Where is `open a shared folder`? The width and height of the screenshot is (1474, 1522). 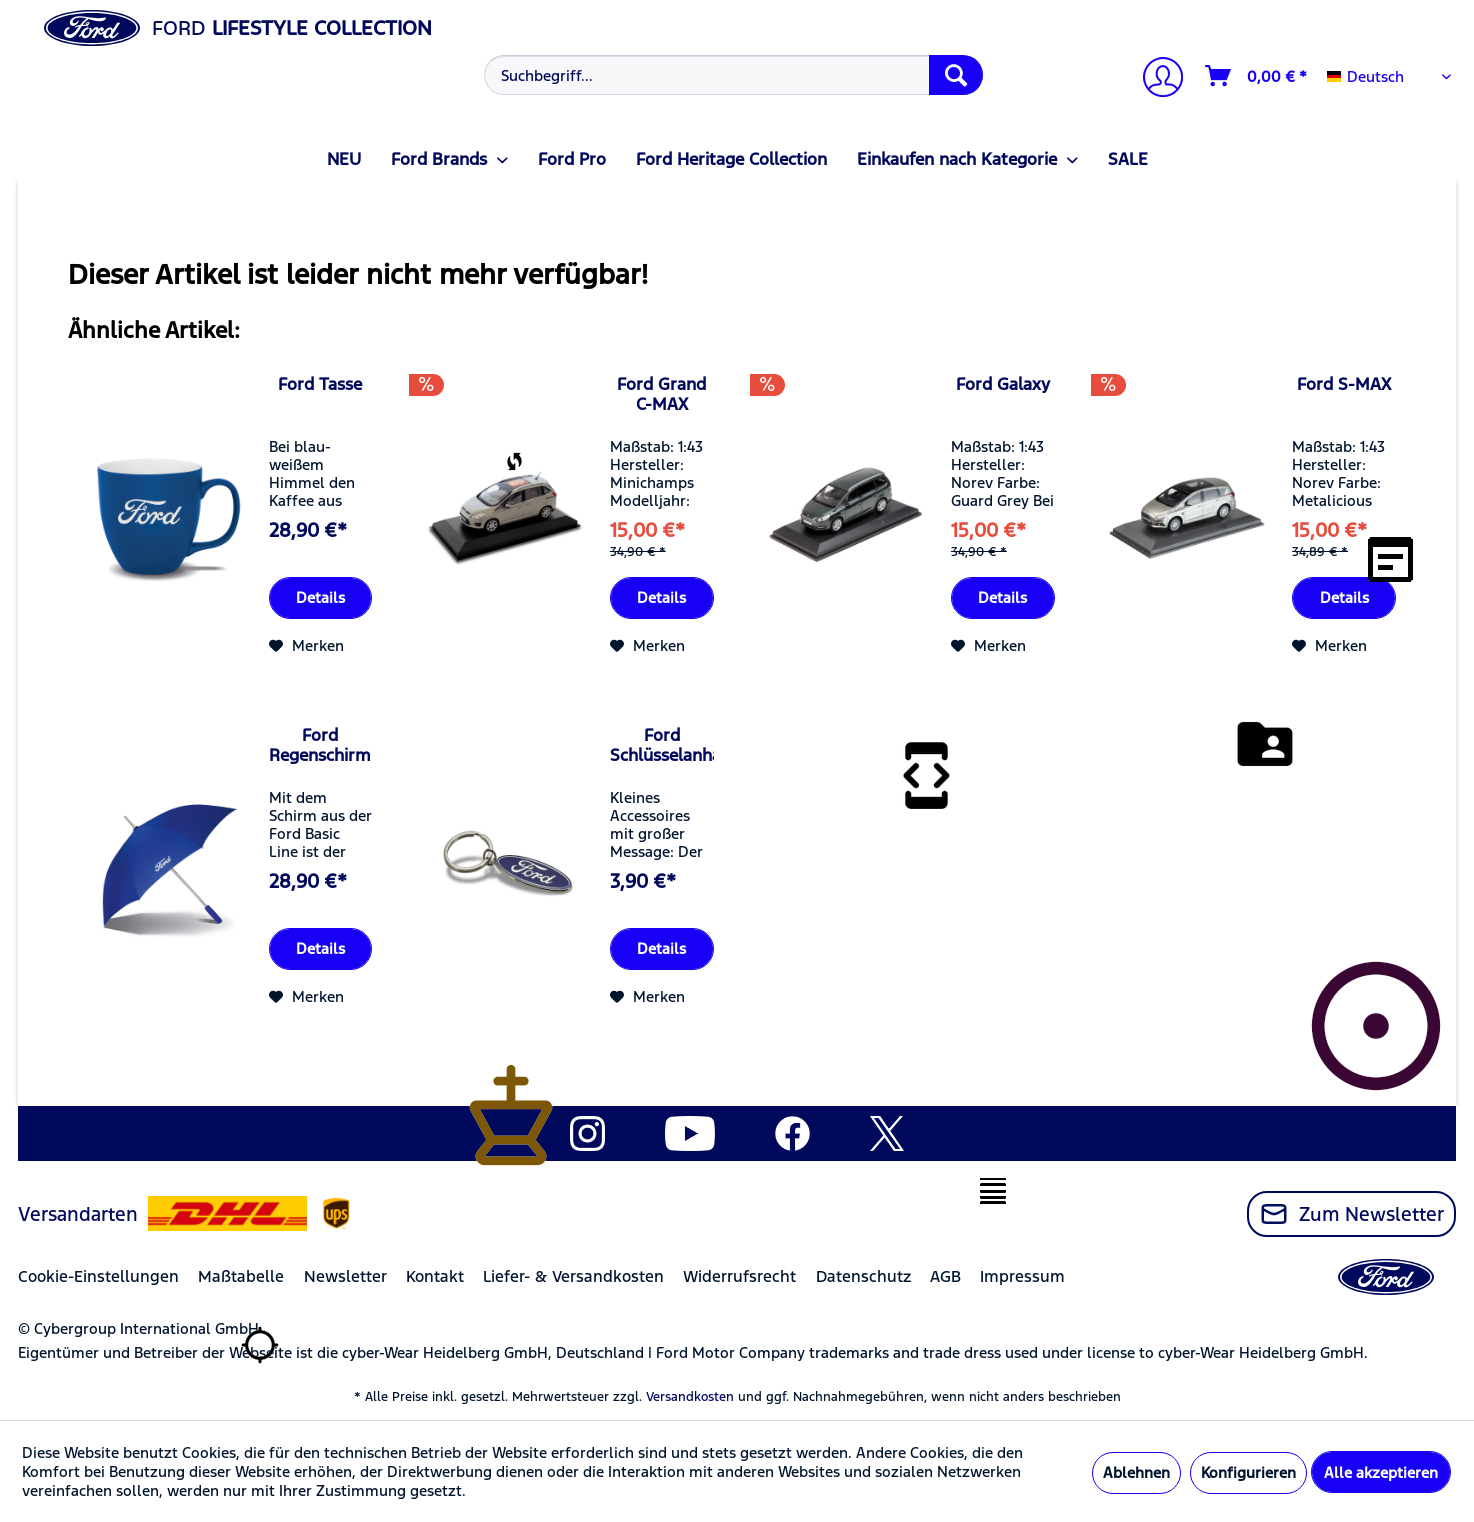 open a shared folder is located at coordinates (1265, 744).